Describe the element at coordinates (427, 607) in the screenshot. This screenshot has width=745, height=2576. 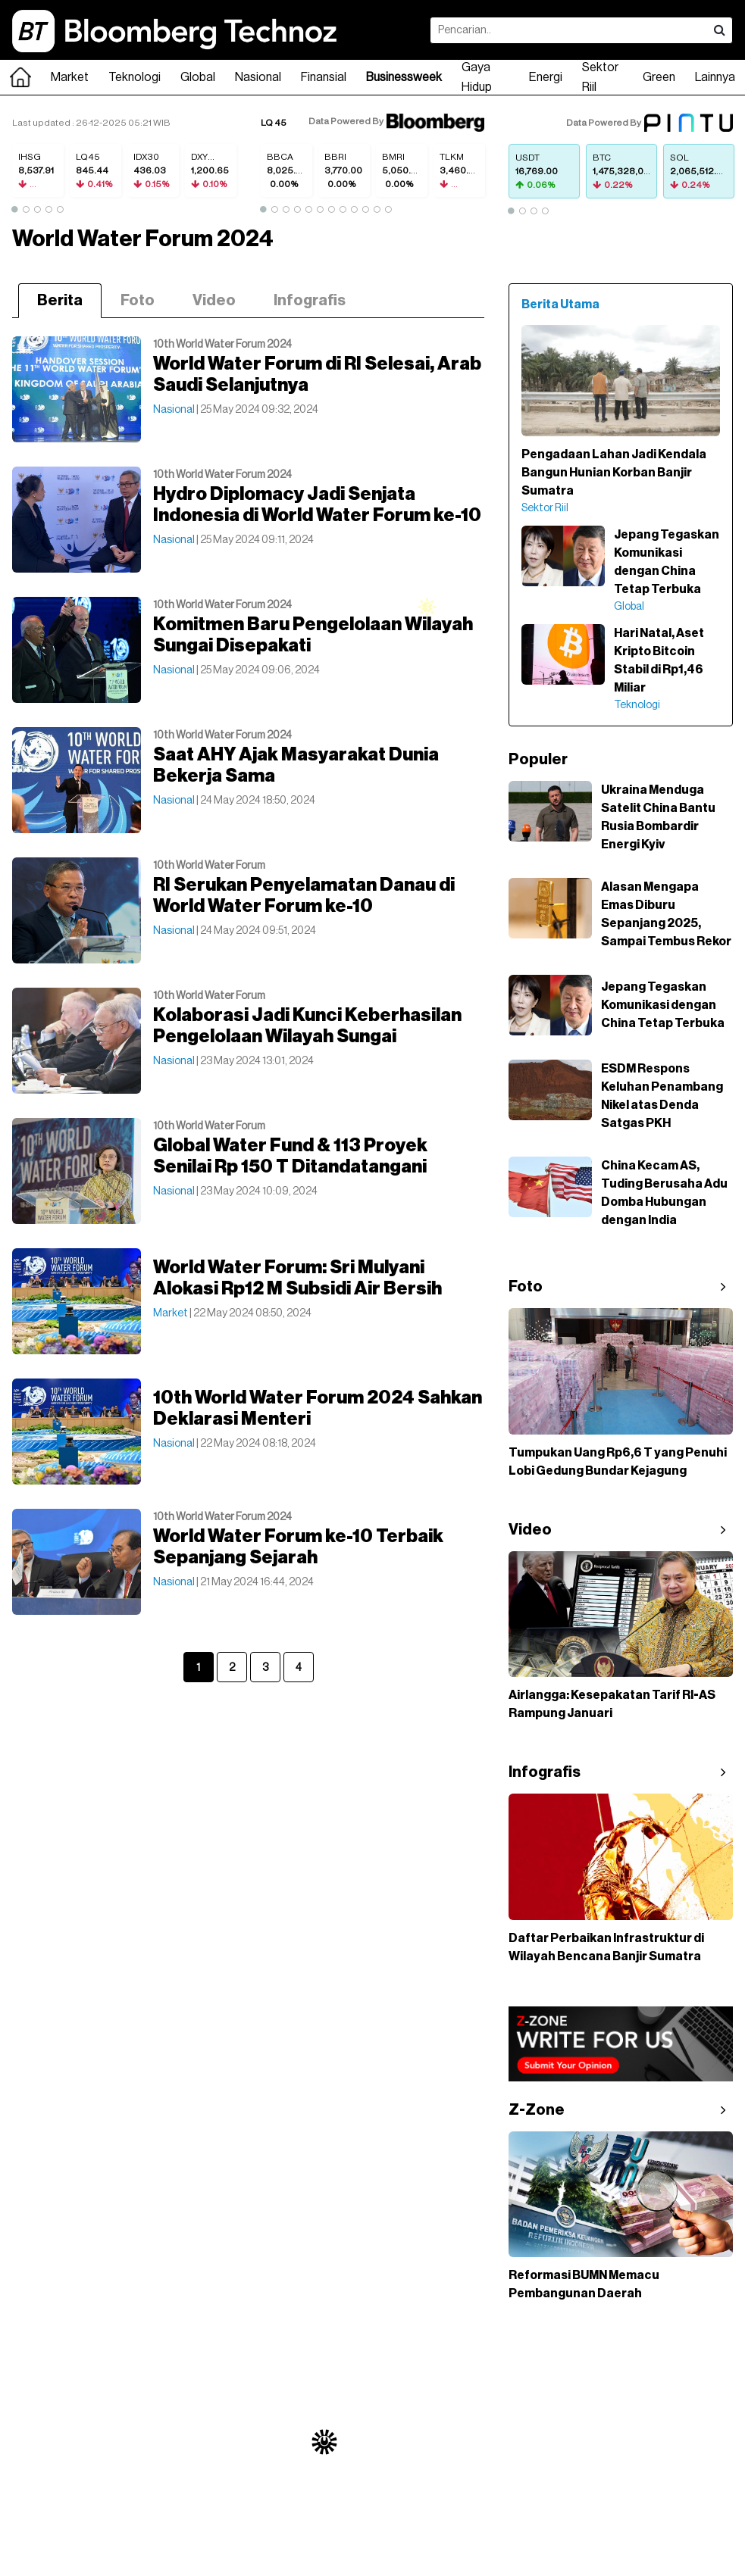
I see `view or set sun-based time settings` at that location.